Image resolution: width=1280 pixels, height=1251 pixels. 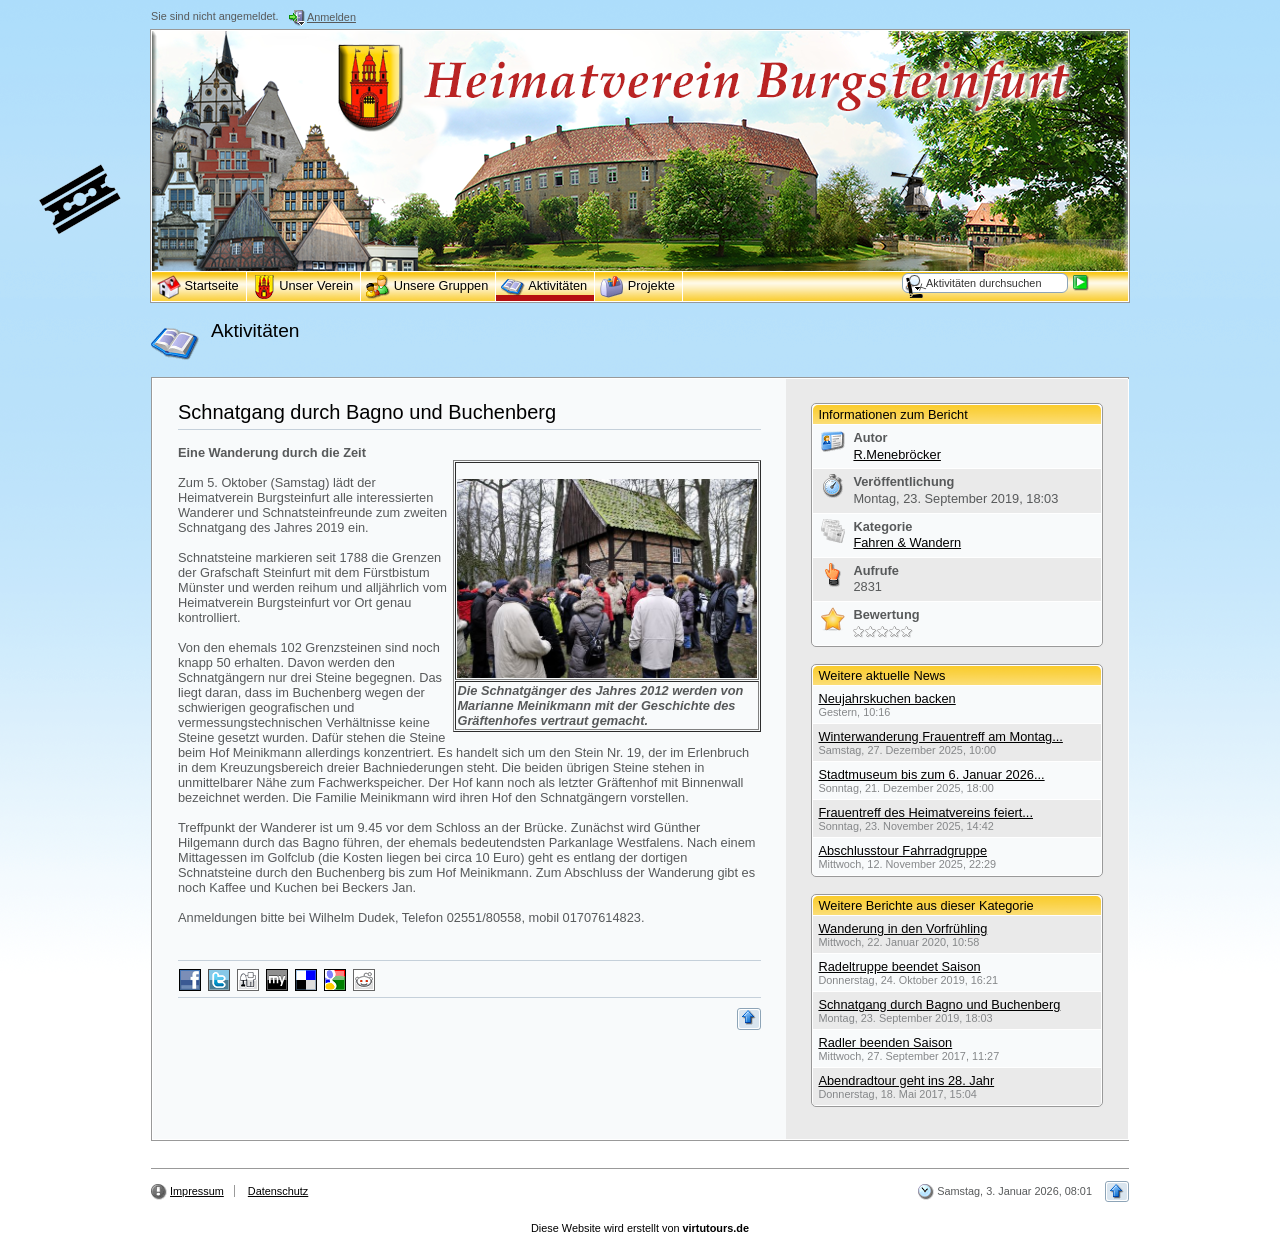 What do you see at coordinates (79, 199) in the screenshot?
I see `razor blade tool or cutting implement` at bounding box center [79, 199].